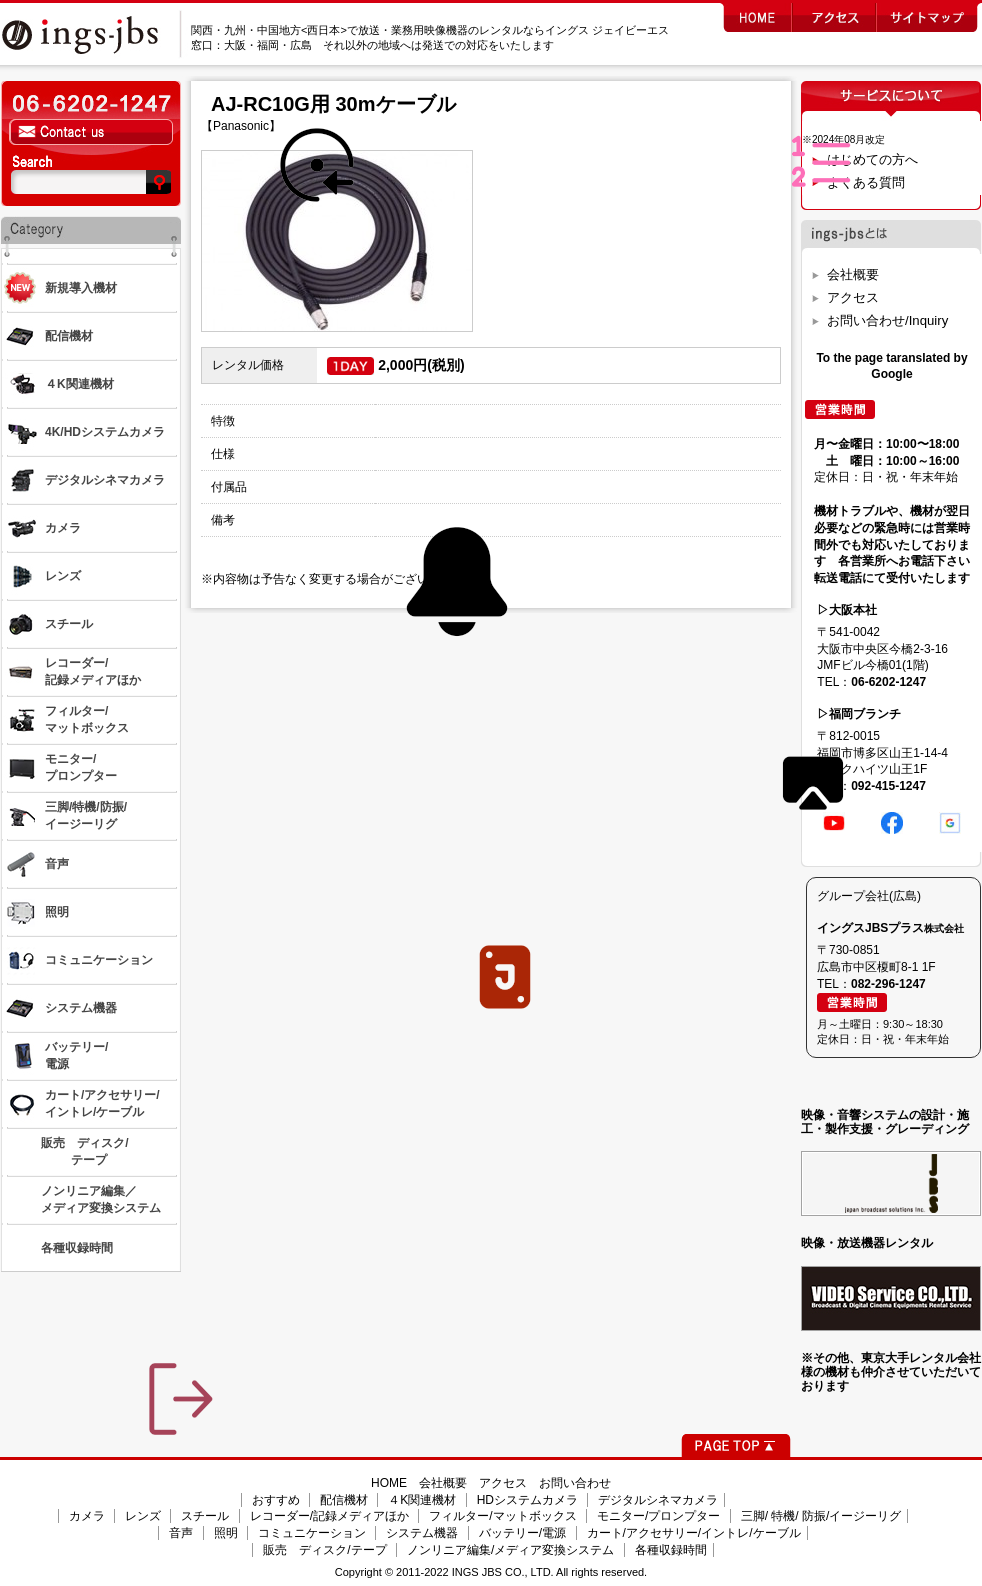 The image size is (982, 1586). Describe the element at coordinates (317, 165) in the screenshot. I see `indicates an issue is tracked by another issue` at that location.